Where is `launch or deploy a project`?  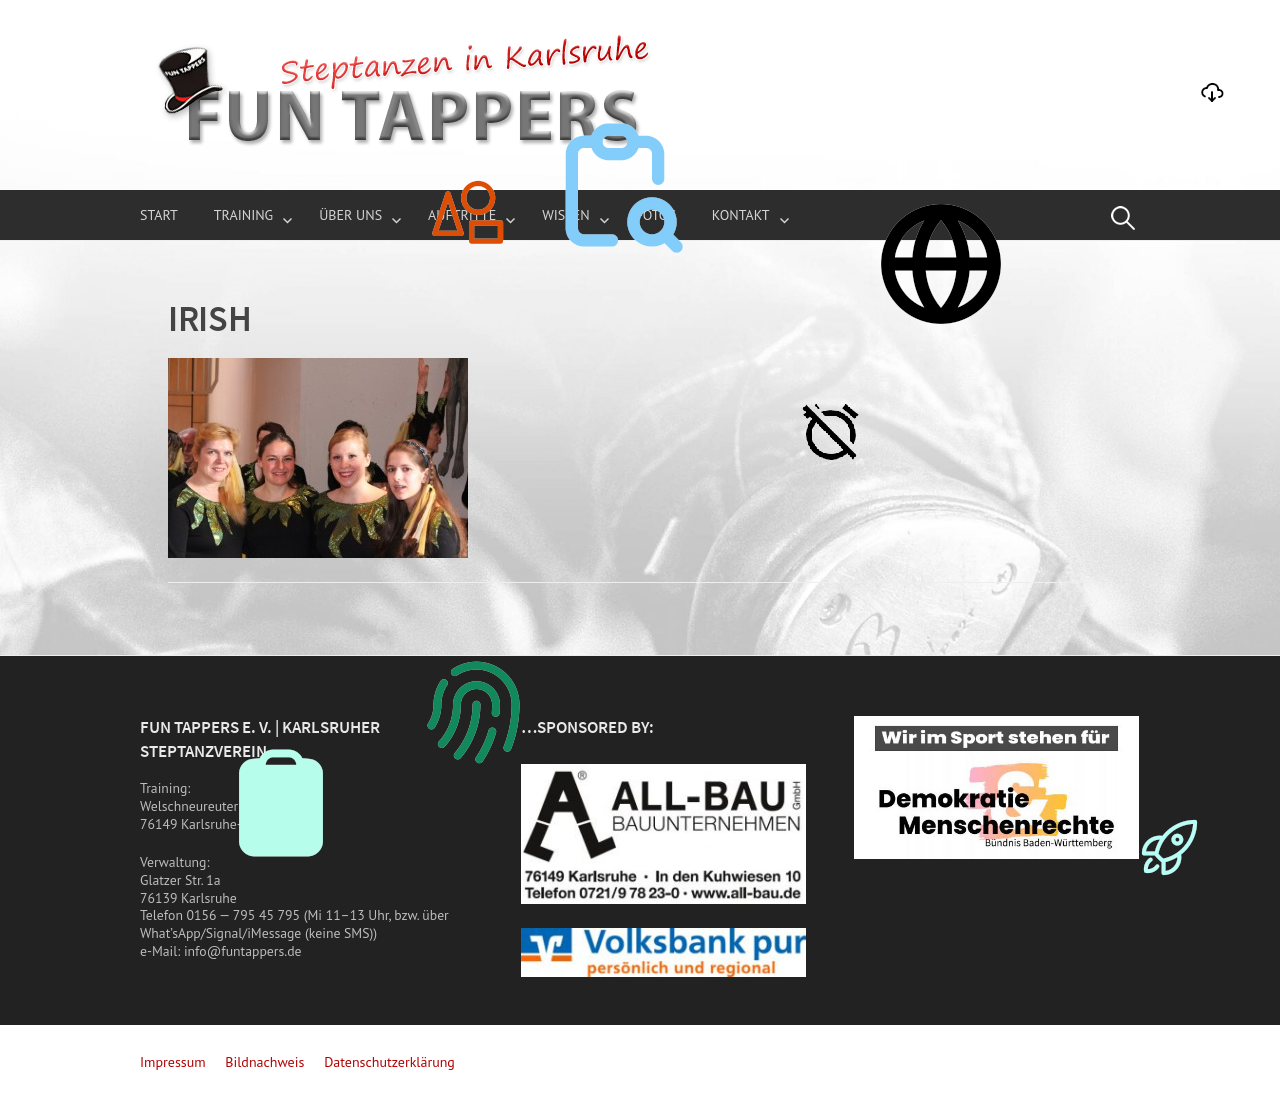
launch or deploy a project is located at coordinates (1169, 847).